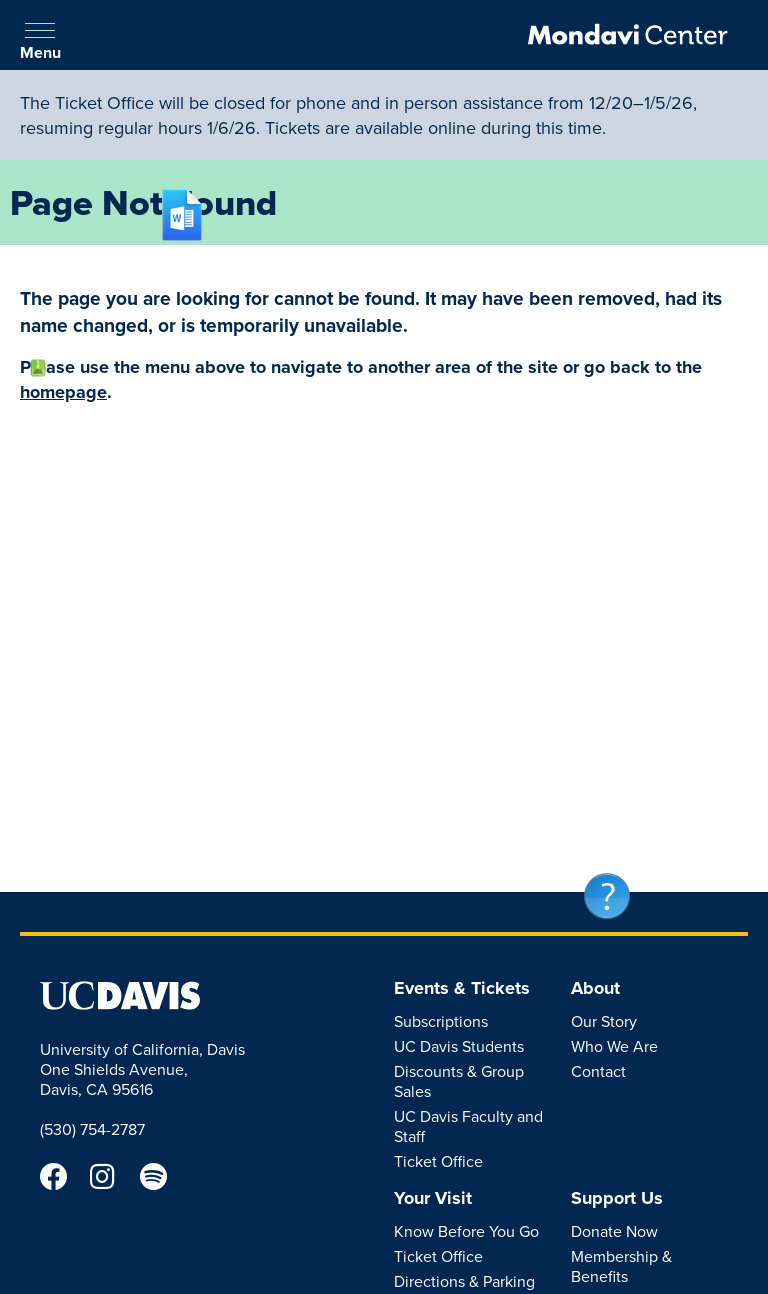 The image size is (768, 1294). Describe the element at coordinates (607, 896) in the screenshot. I see `open help documentation` at that location.